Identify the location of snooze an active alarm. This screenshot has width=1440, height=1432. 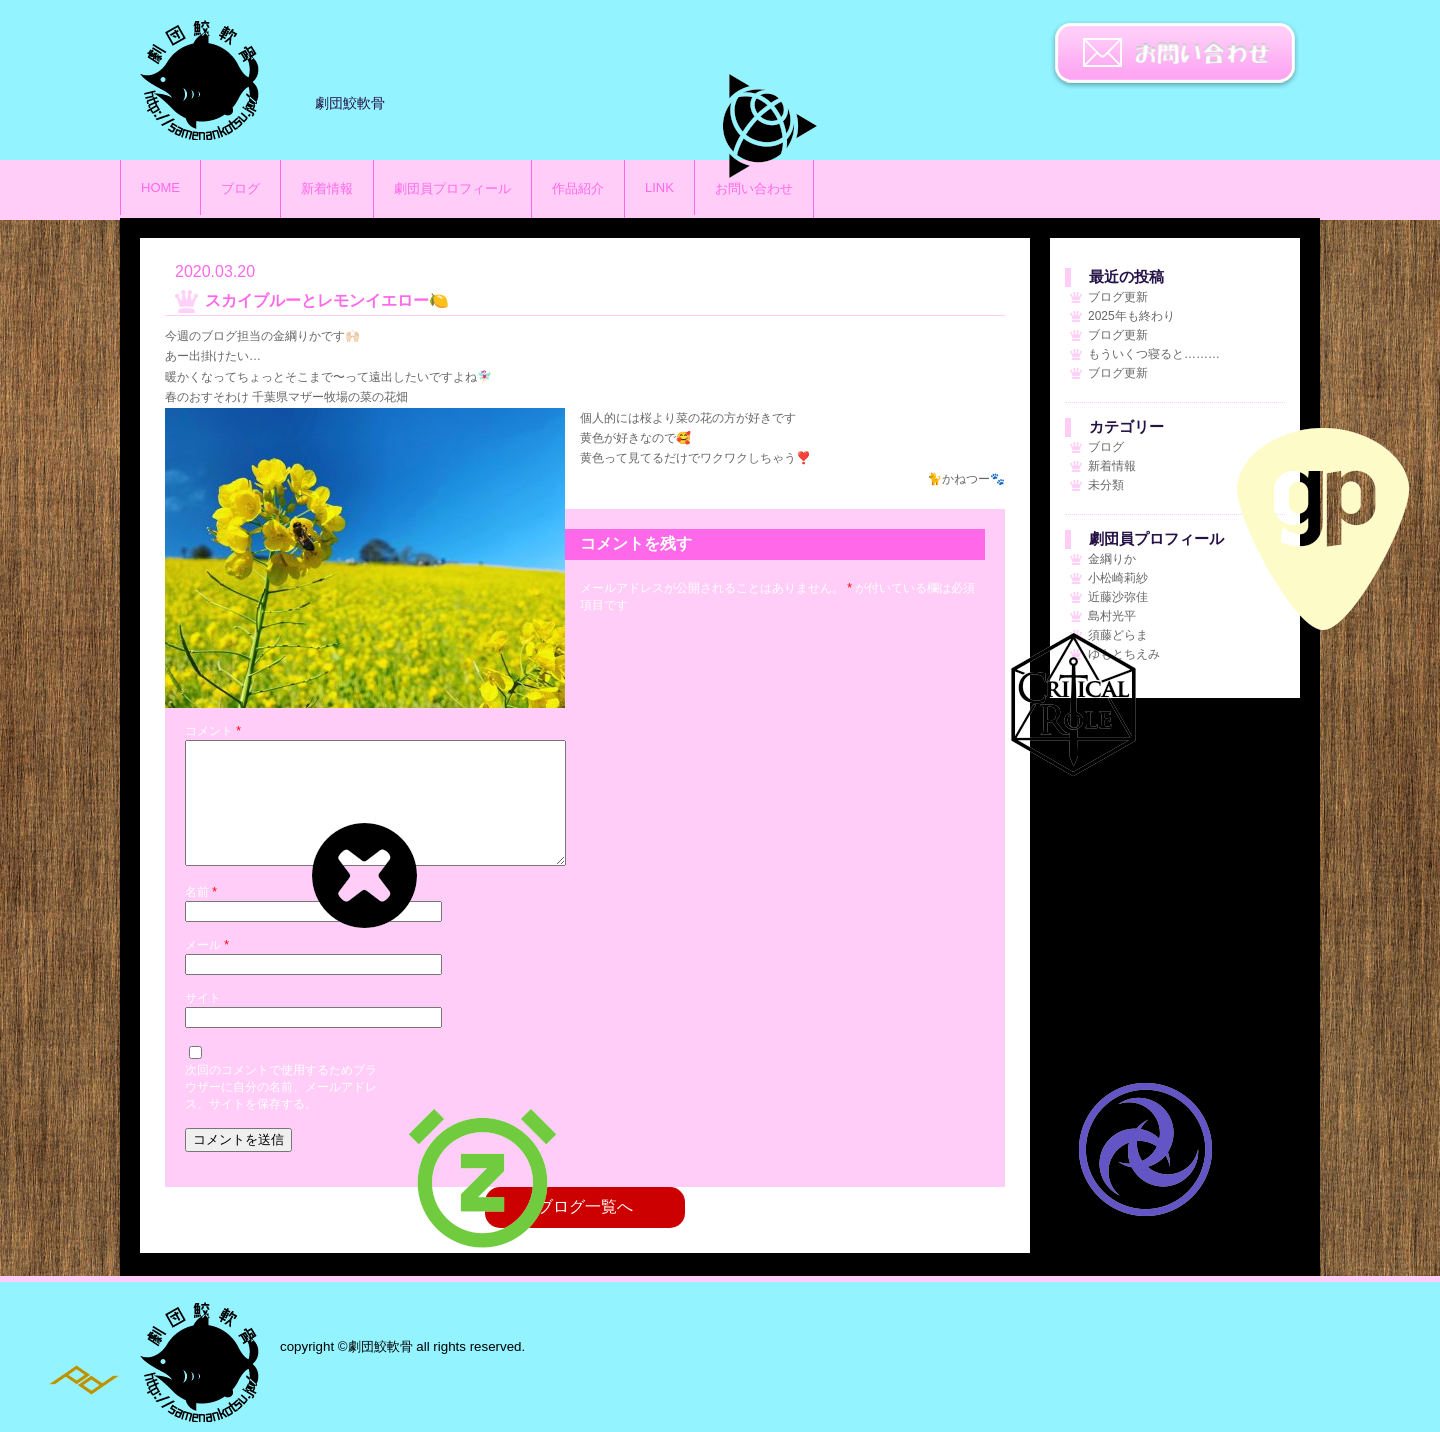
(482, 1175).